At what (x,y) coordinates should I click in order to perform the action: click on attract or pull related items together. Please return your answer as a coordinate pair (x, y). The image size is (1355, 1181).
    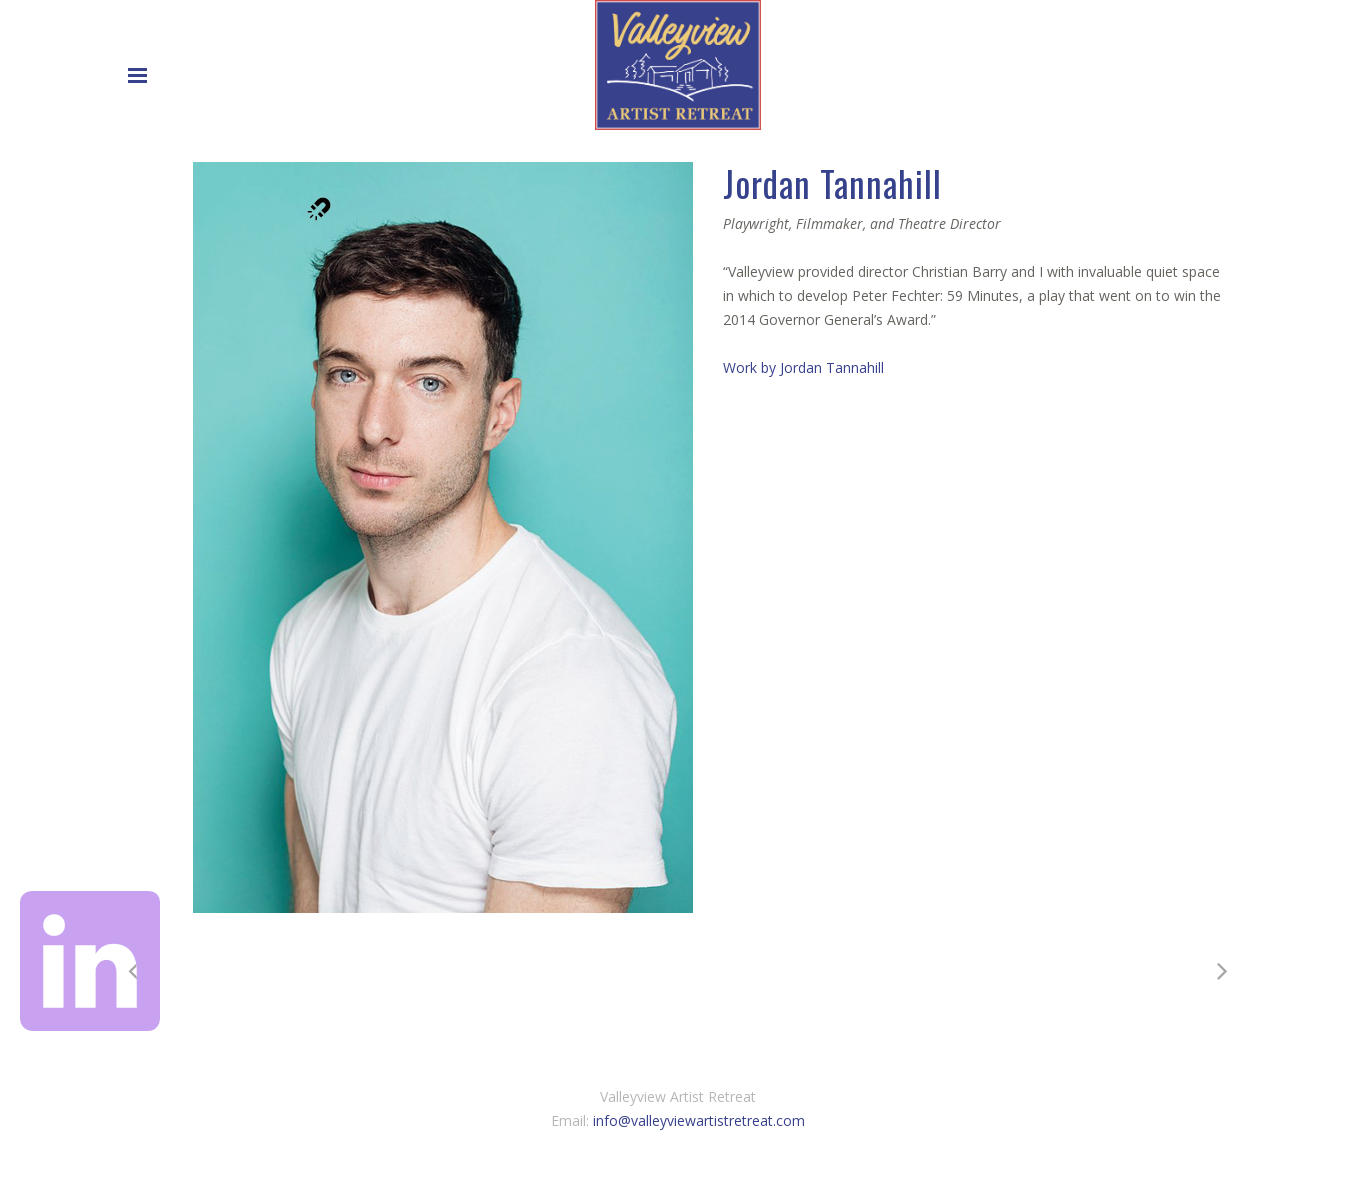
    Looking at the image, I should click on (319, 208).